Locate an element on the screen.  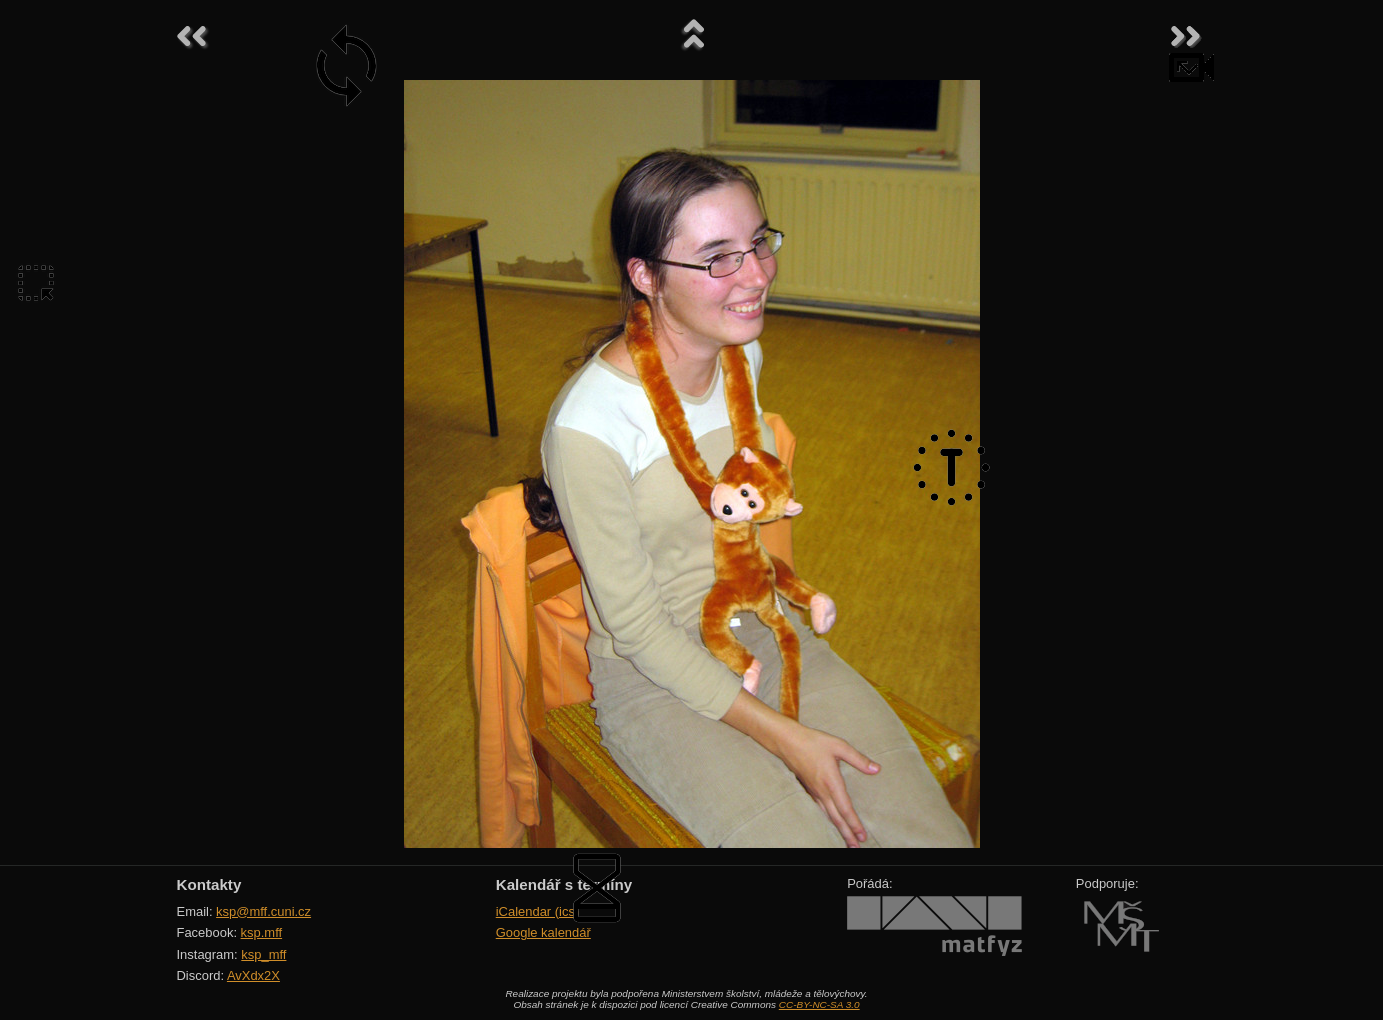
enable repeat or loop playback is located at coordinates (346, 65).